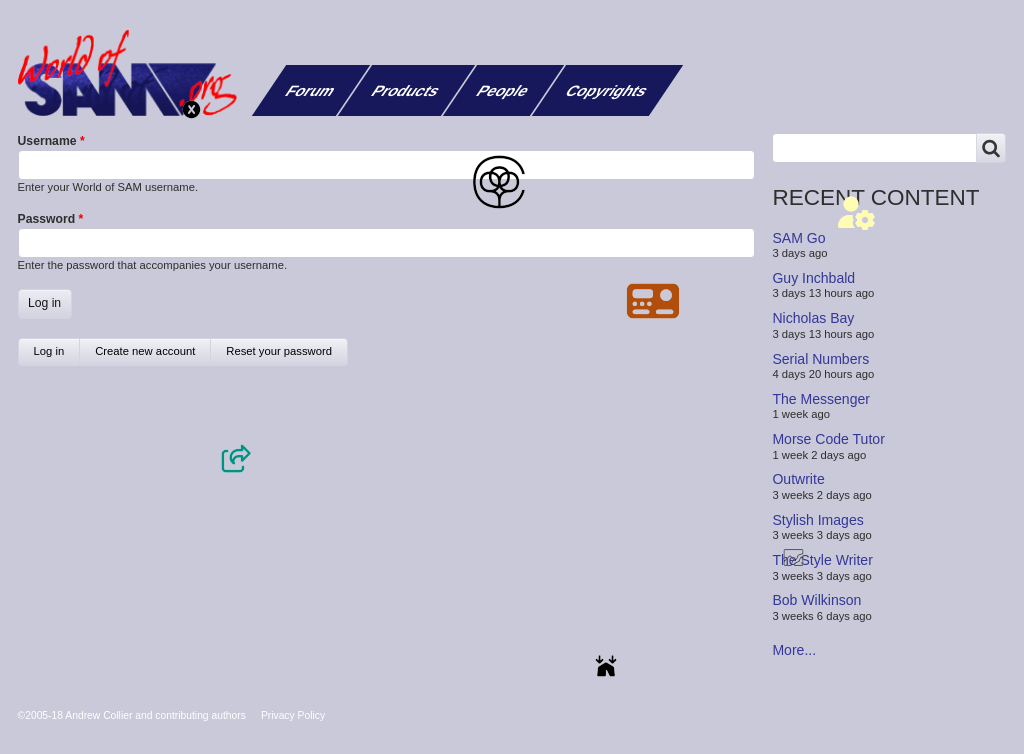 This screenshot has width=1024, height=754. I want to click on access user settings, so click(855, 212).